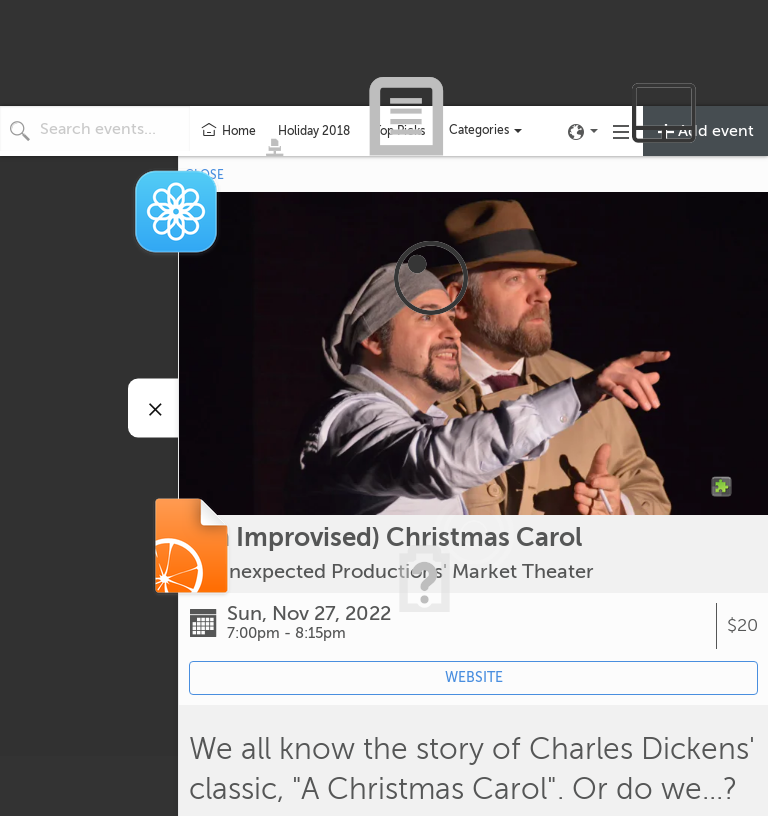 The image size is (768, 816). I want to click on open desktop wallpaper settings, so click(176, 213).